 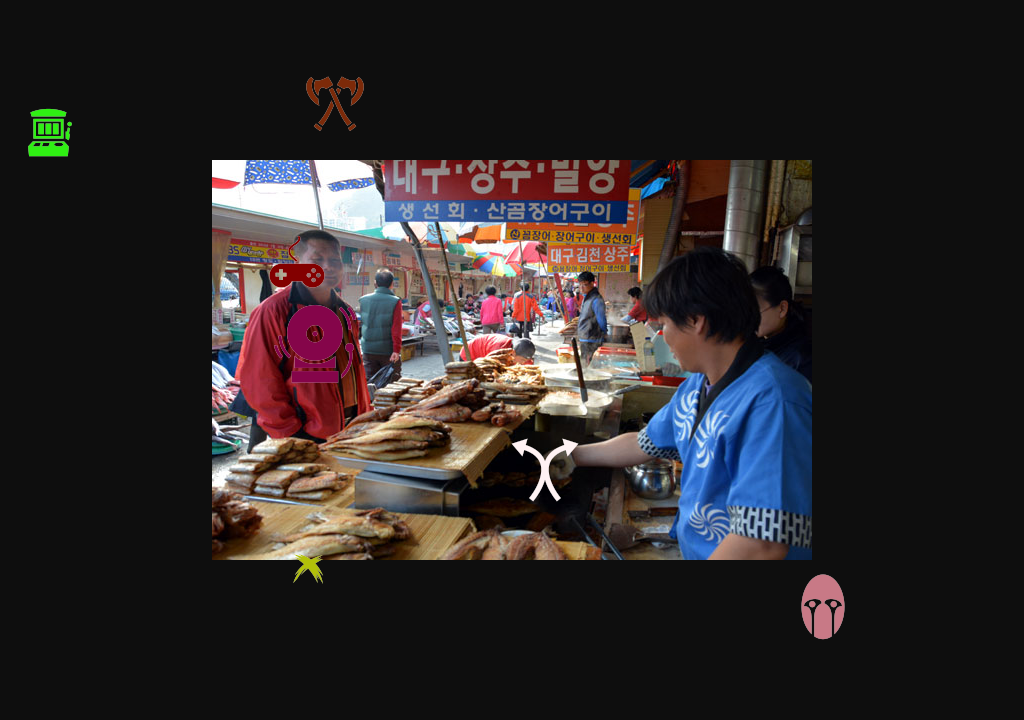 What do you see at coordinates (297, 264) in the screenshot?
I see `access gaming features or settings` at bounding box center [297, 264].